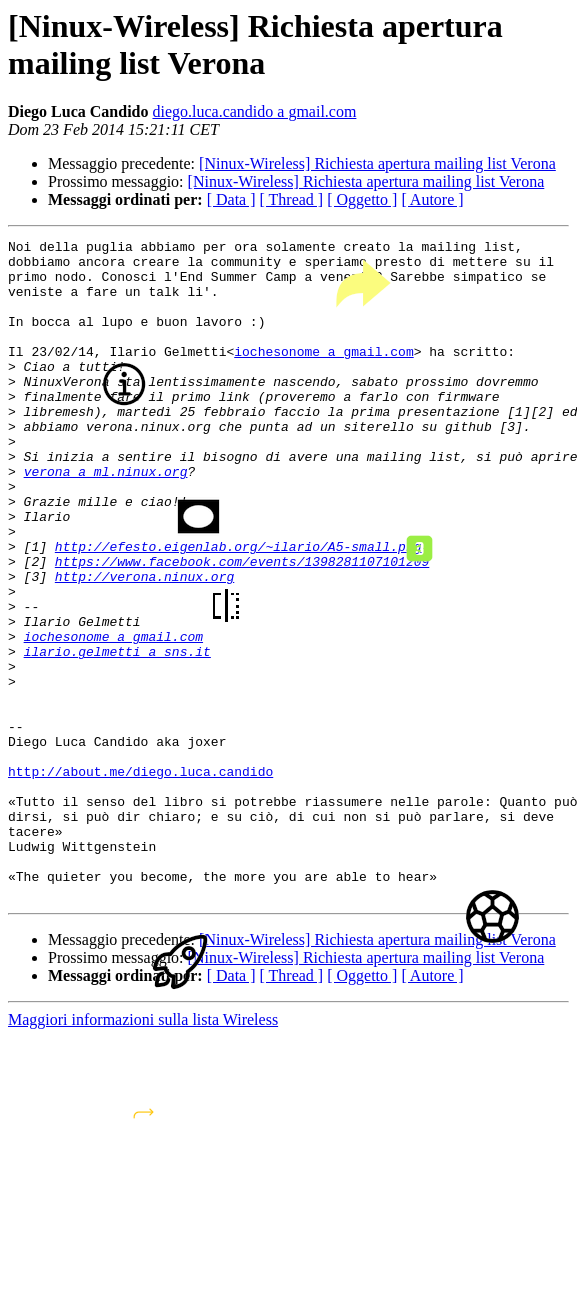  What do you see at coordinates (363, 283) in the screenshot?
I see `share or forward content` at bounding box center [363, 283].